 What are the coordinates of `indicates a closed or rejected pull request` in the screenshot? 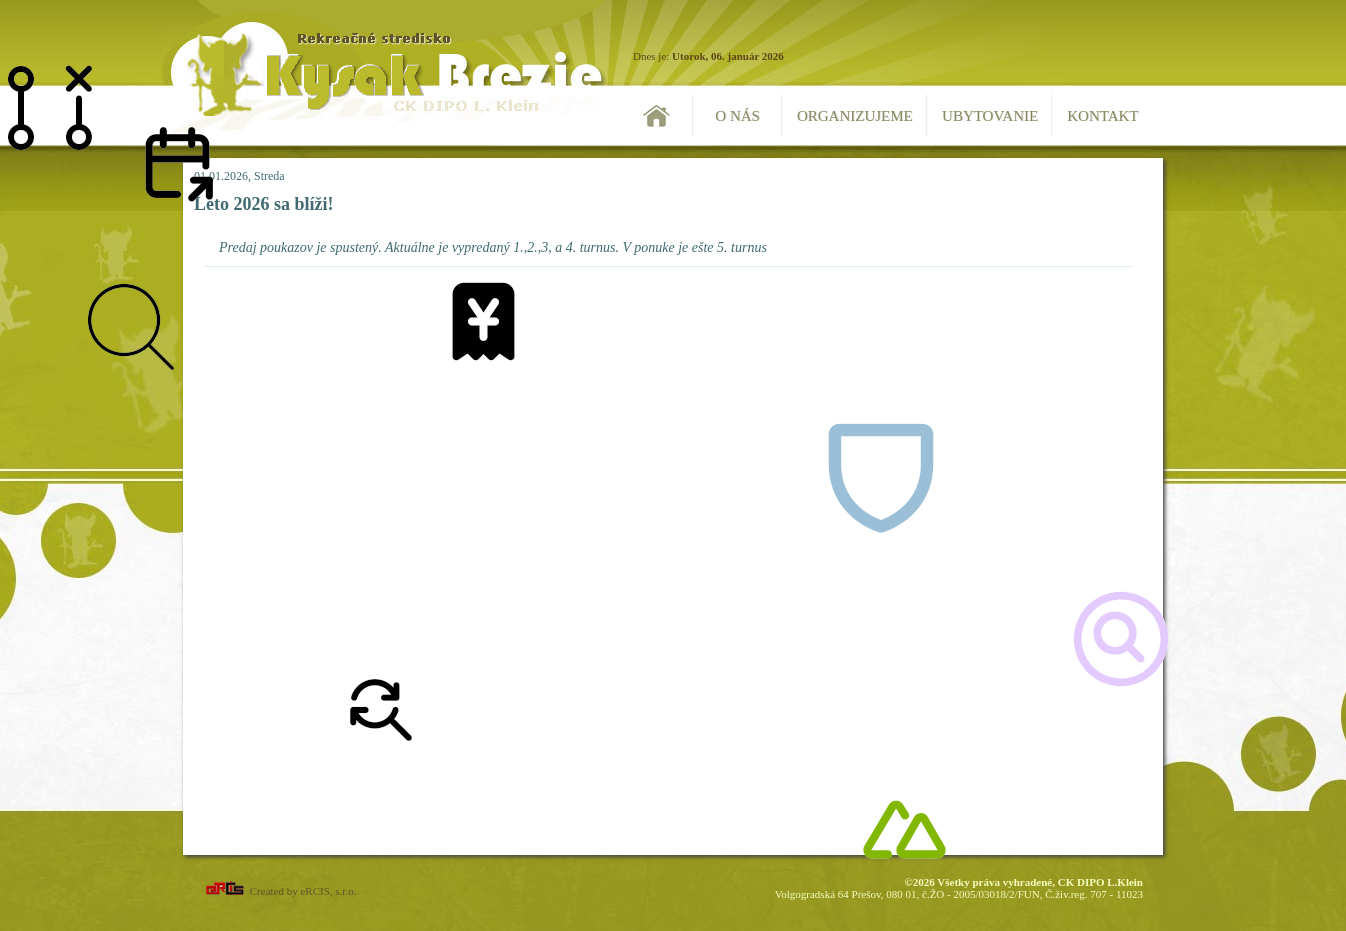 It's located at (50, 108).